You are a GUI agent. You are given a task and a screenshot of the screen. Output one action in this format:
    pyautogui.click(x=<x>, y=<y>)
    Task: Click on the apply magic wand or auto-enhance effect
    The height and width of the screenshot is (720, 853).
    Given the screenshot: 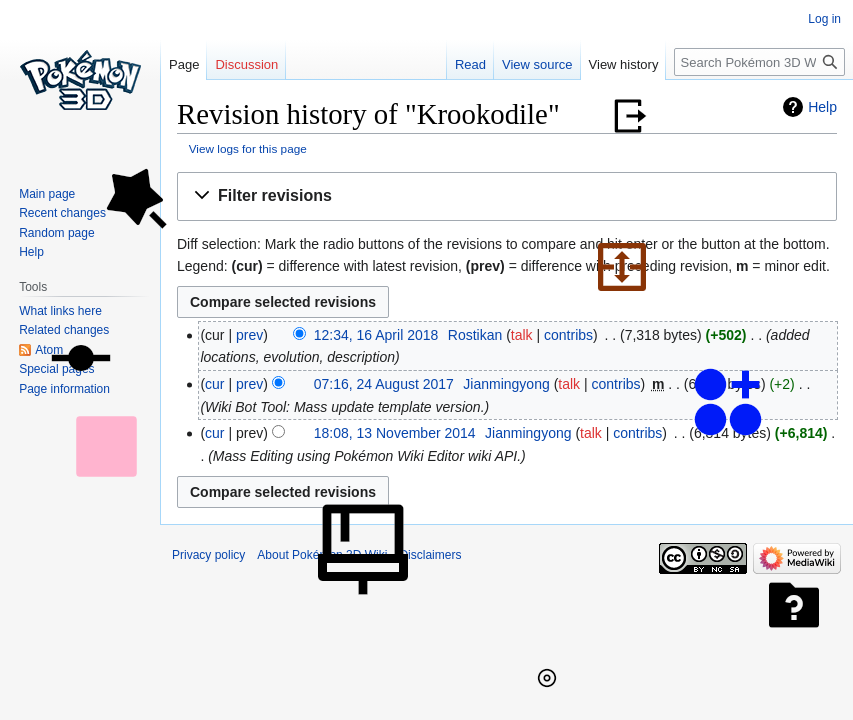 What is the action you would take?
    pyautogui.click(x=136, y=198)
    